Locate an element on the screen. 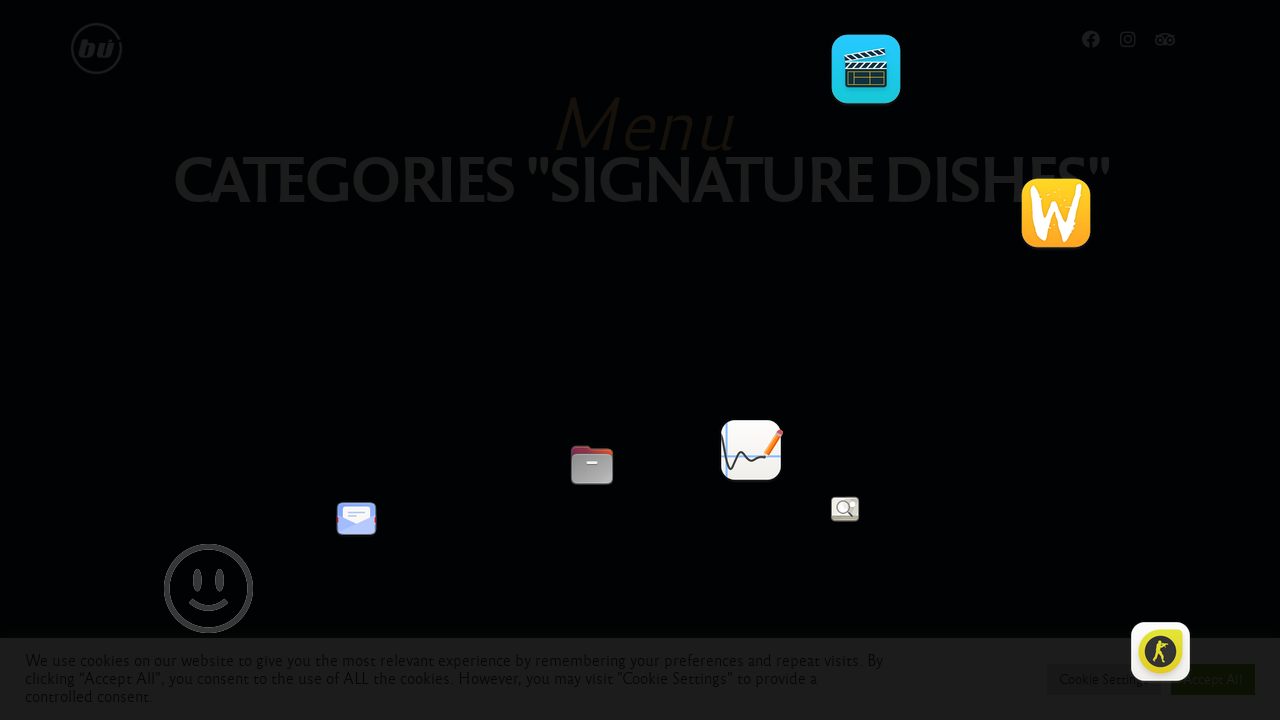  open plots graphing application is located at coordinates (751, 450).